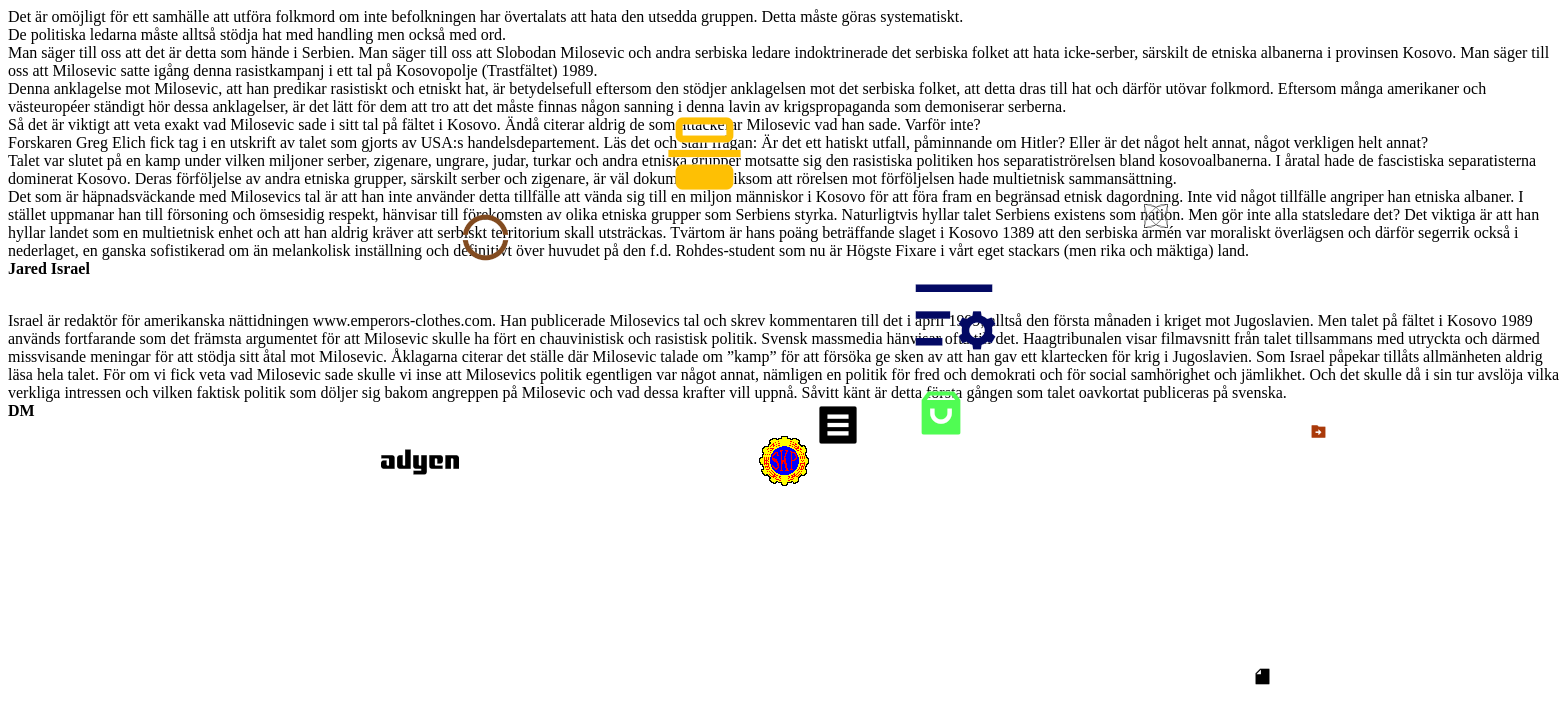 Image resolution: width=1568 pixels, height=720 pixels. What do you see at coordinates (954, 315) in the screenshot?
I see `access list or menu settings` at bounding box center [954, 315].